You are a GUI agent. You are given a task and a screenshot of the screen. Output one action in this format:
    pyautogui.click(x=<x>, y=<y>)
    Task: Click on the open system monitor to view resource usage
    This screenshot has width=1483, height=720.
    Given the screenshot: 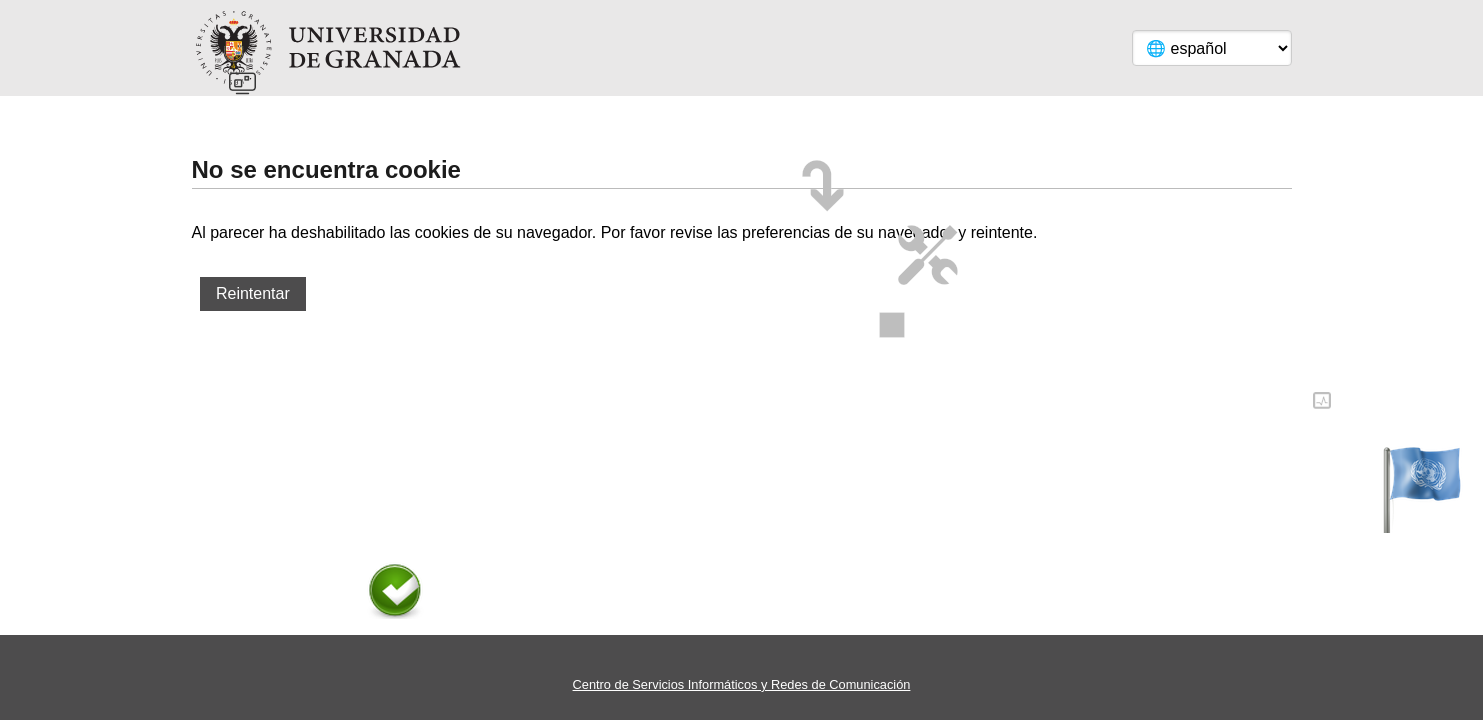 What is the action you would take?
    pyautogui.click(x=1322, y=401)
    